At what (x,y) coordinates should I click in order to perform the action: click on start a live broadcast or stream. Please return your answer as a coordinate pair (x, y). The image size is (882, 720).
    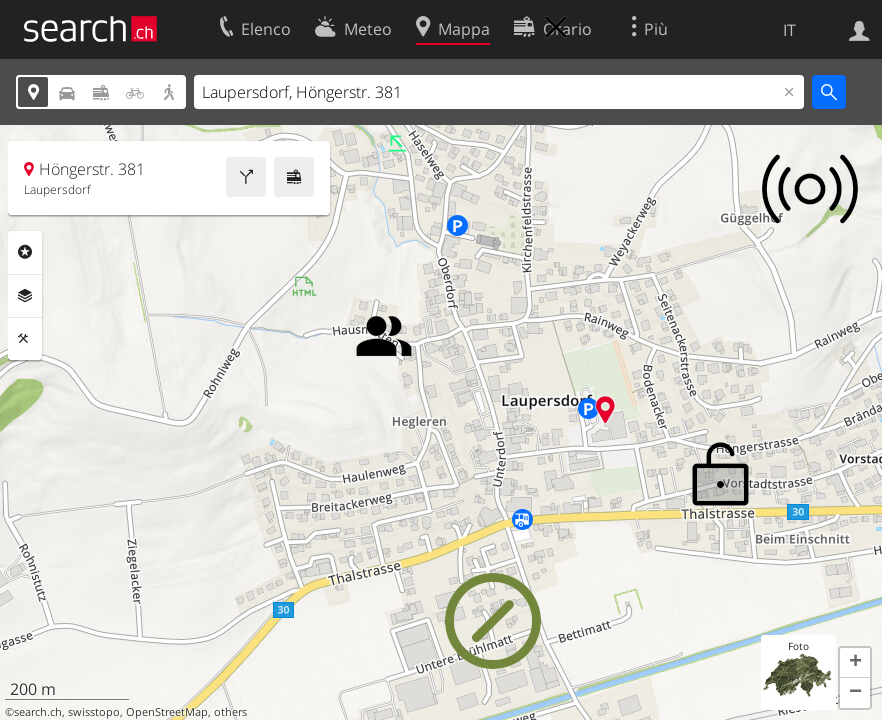
    Looking at the image, I should click on (810, 189).